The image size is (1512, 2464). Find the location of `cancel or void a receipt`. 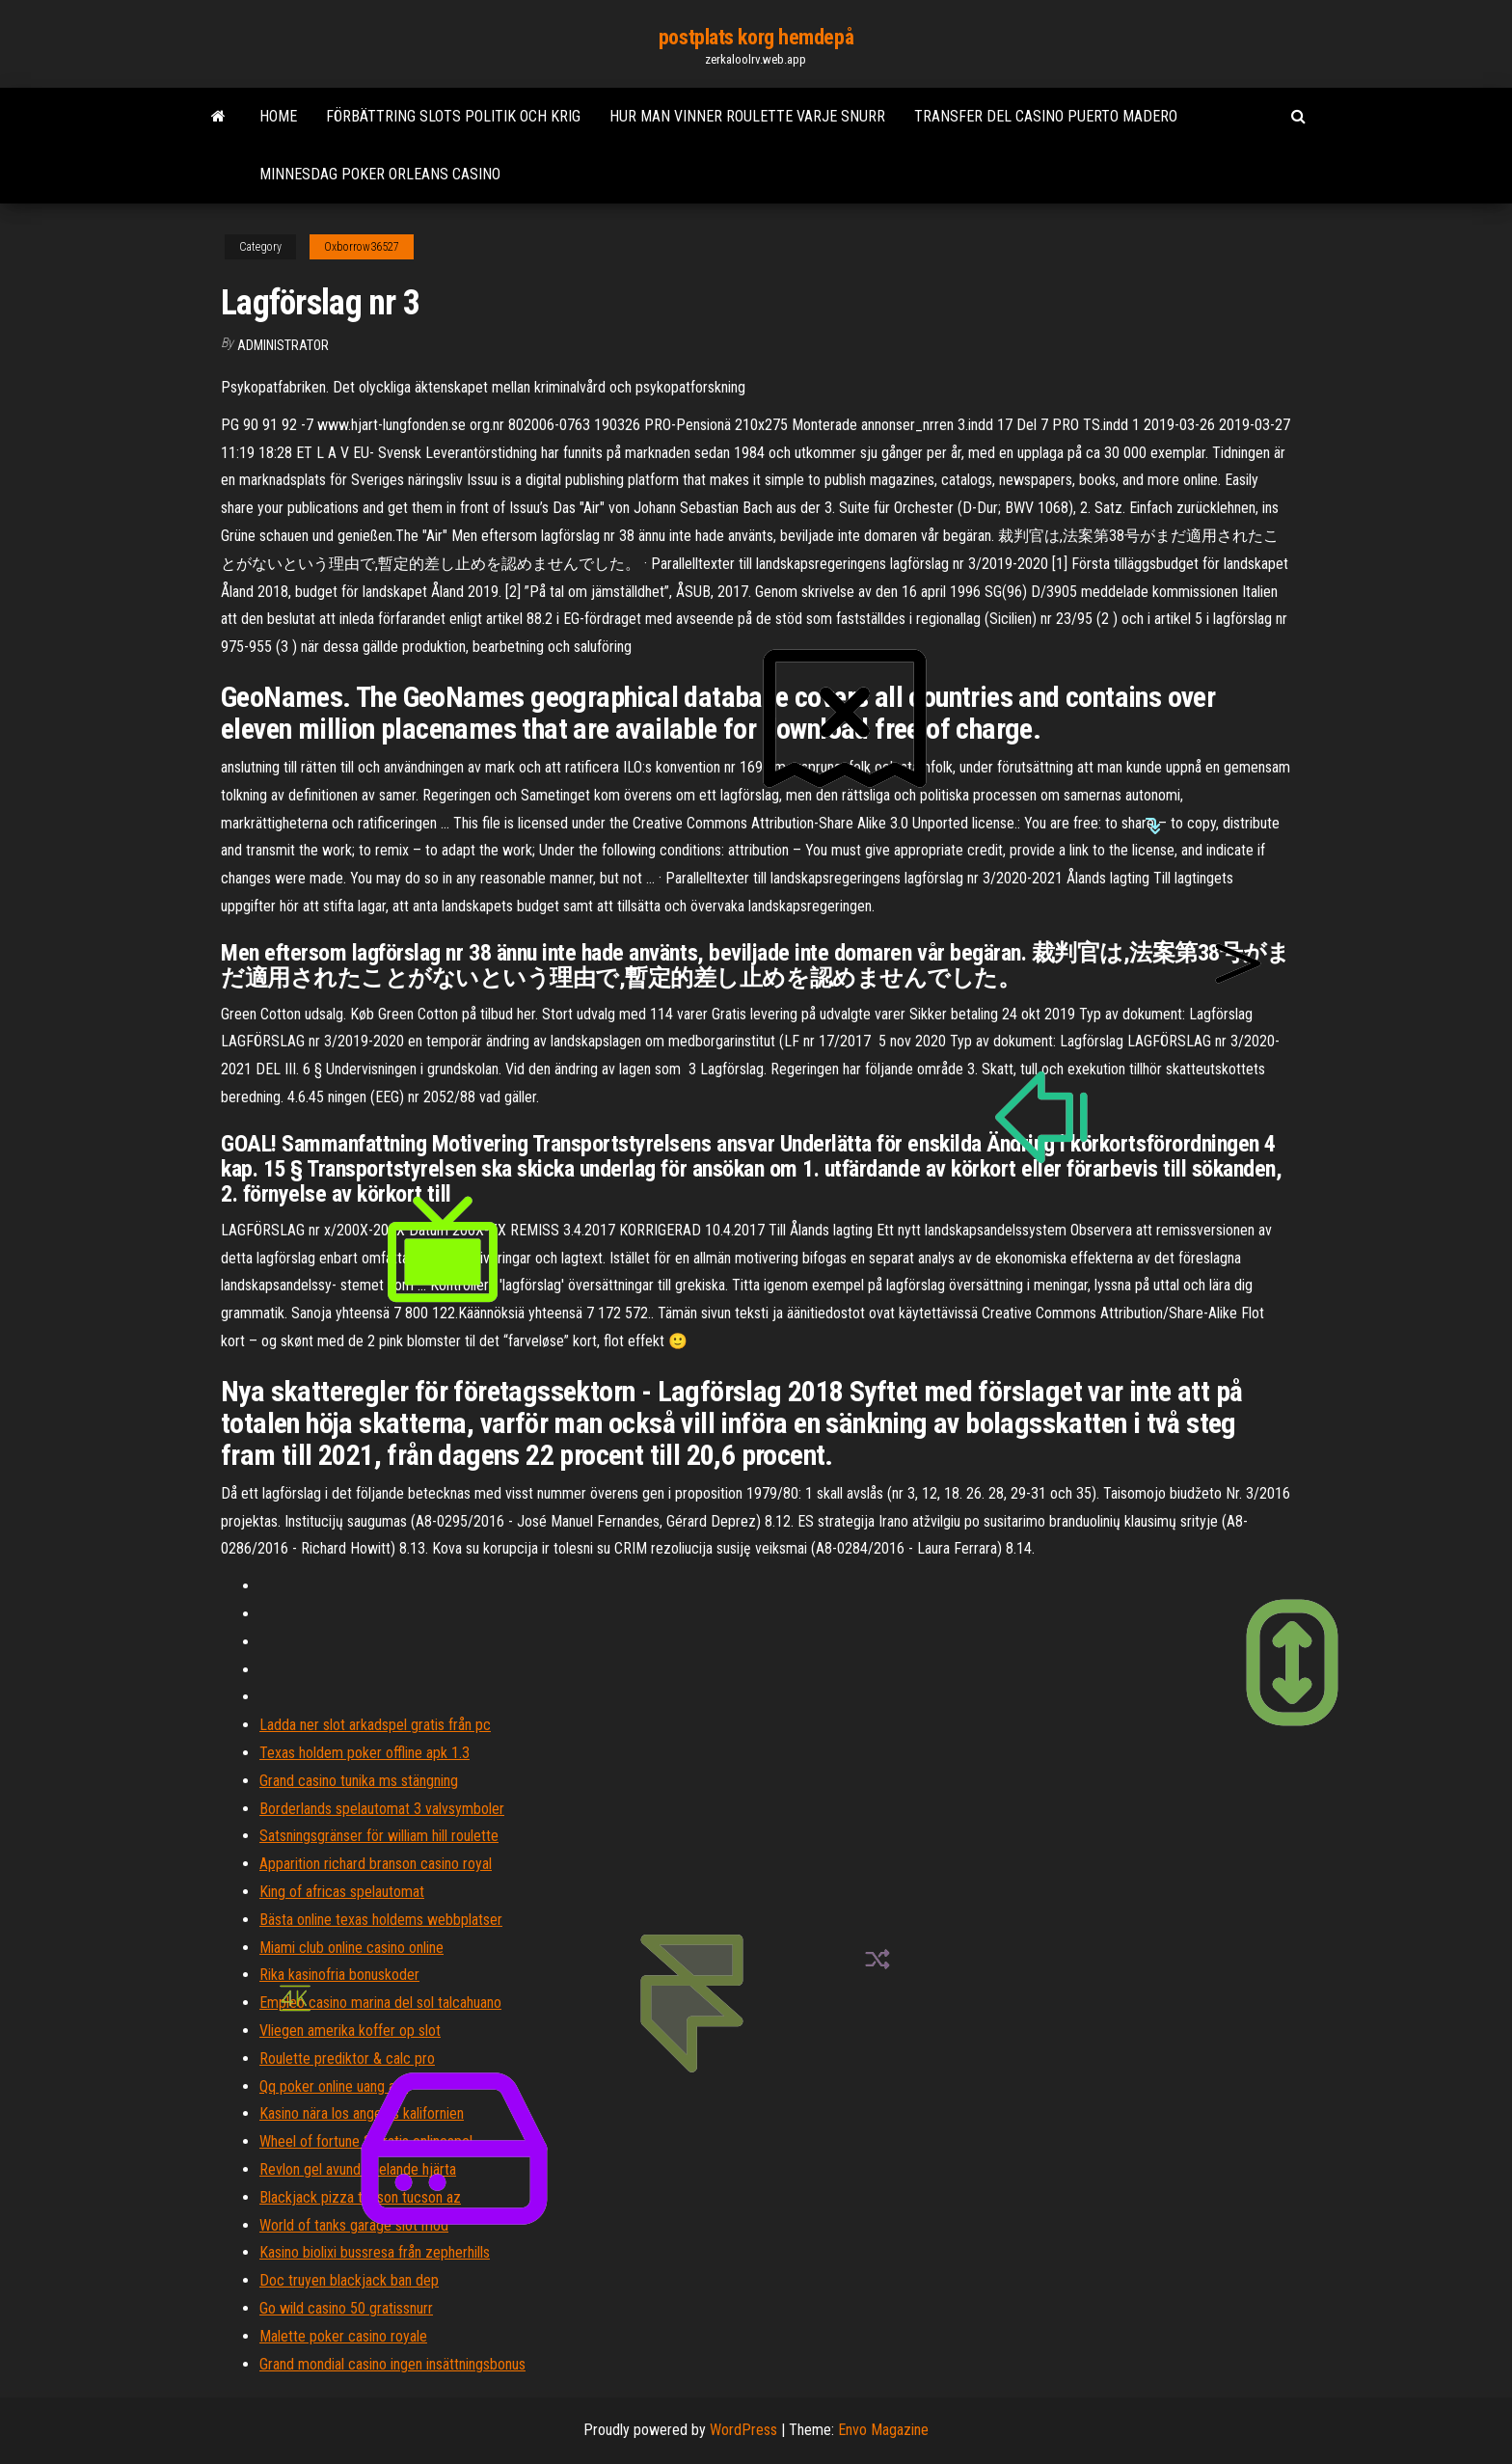

cancel or void a receipt is located at coordinates (845, 718).